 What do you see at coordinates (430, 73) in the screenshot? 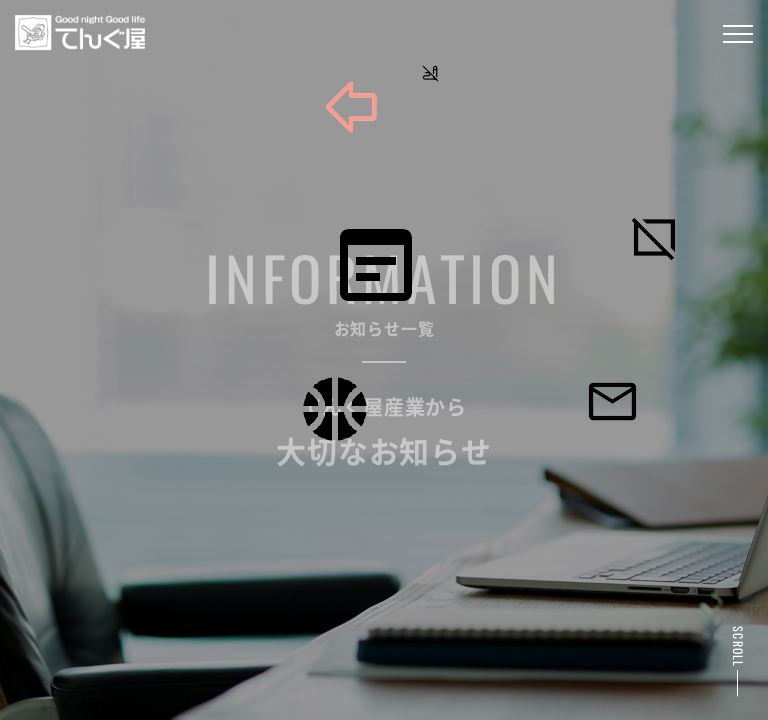
I see `writing or editing is disabled` at bounding box center [430, 73].